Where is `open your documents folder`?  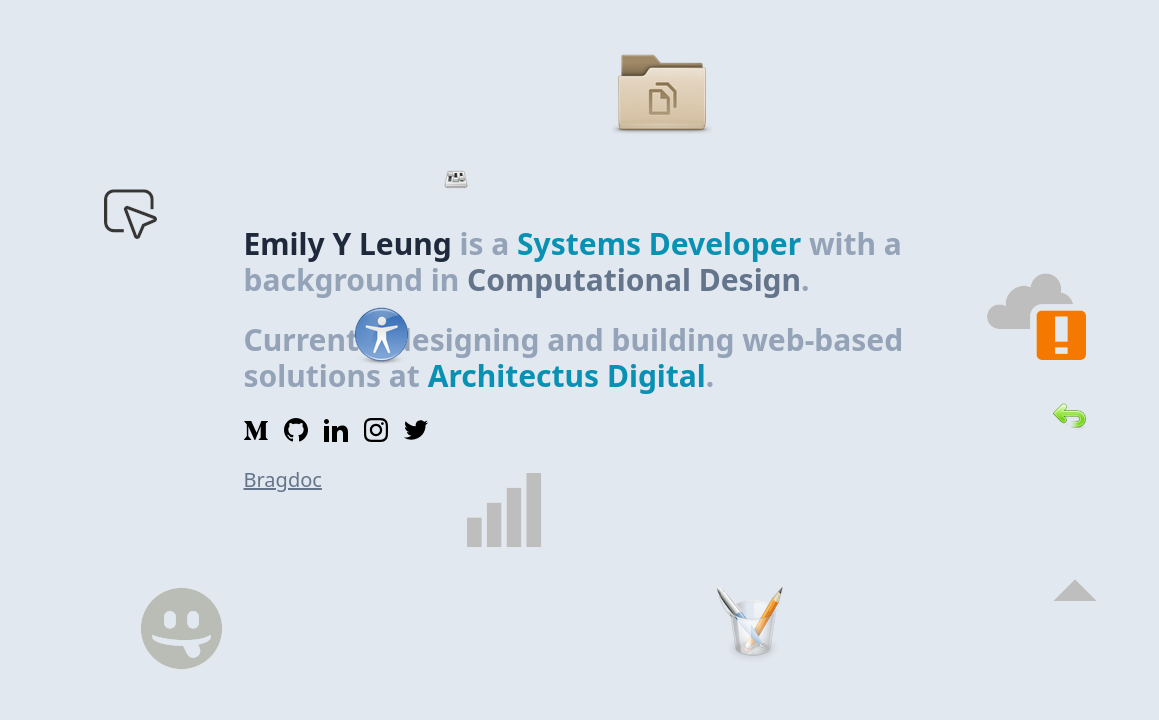 open your documents folder is located at coordinates (662, 97).